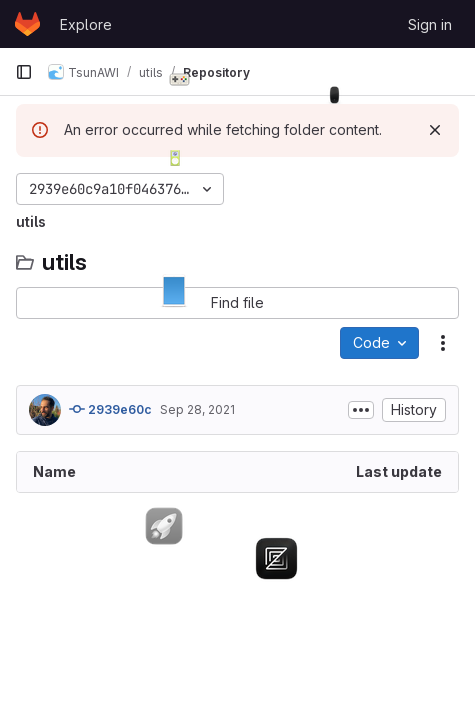  What do you see at coordinates (179, 79) in the screenshot?
I see `open games or gaming applications` at bounding box center [179, 79].